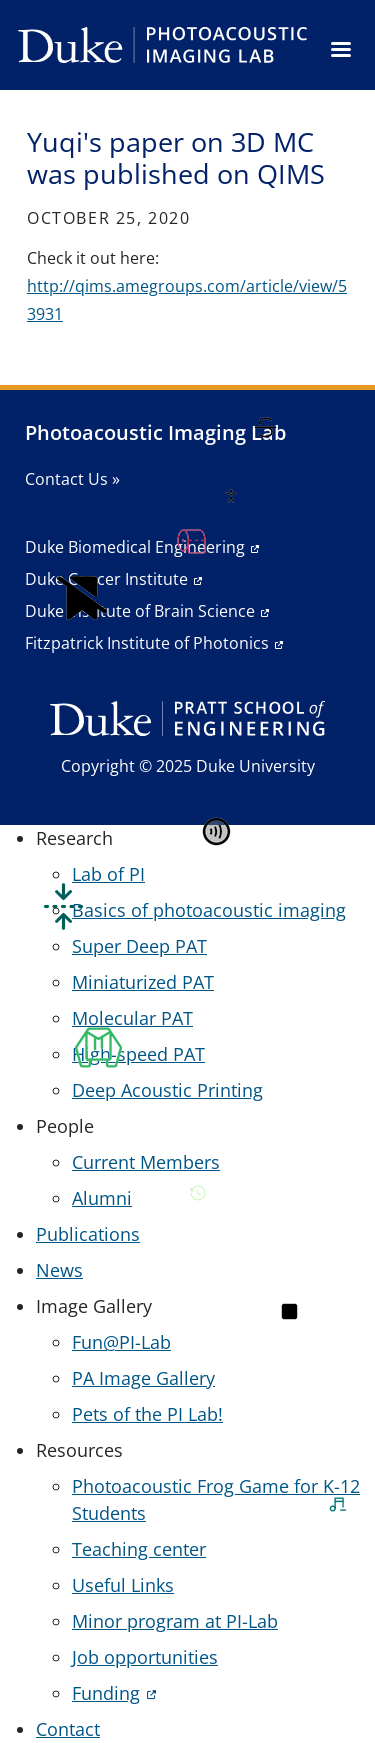  I want to click on apply strikethrough formatting to selected text, so click(265, 427).